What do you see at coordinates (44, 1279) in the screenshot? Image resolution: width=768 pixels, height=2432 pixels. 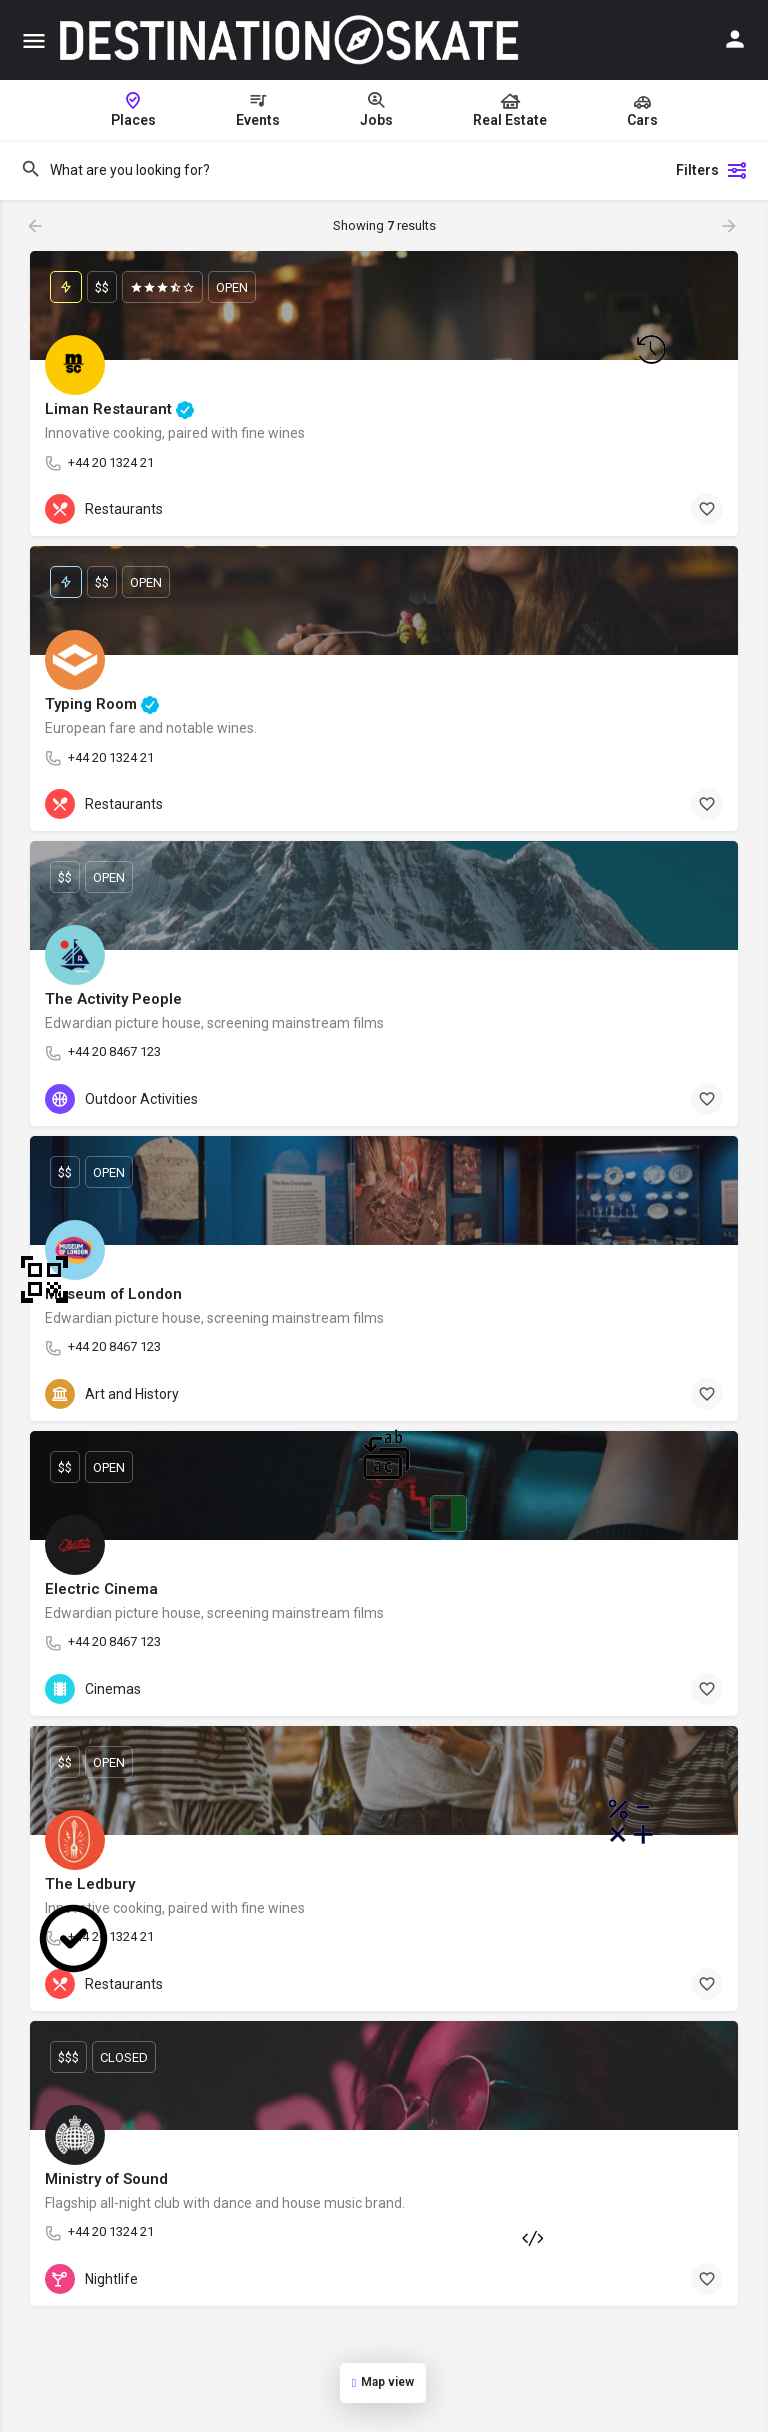 I see `scan a QR code` at bounding box center [44, 1279].